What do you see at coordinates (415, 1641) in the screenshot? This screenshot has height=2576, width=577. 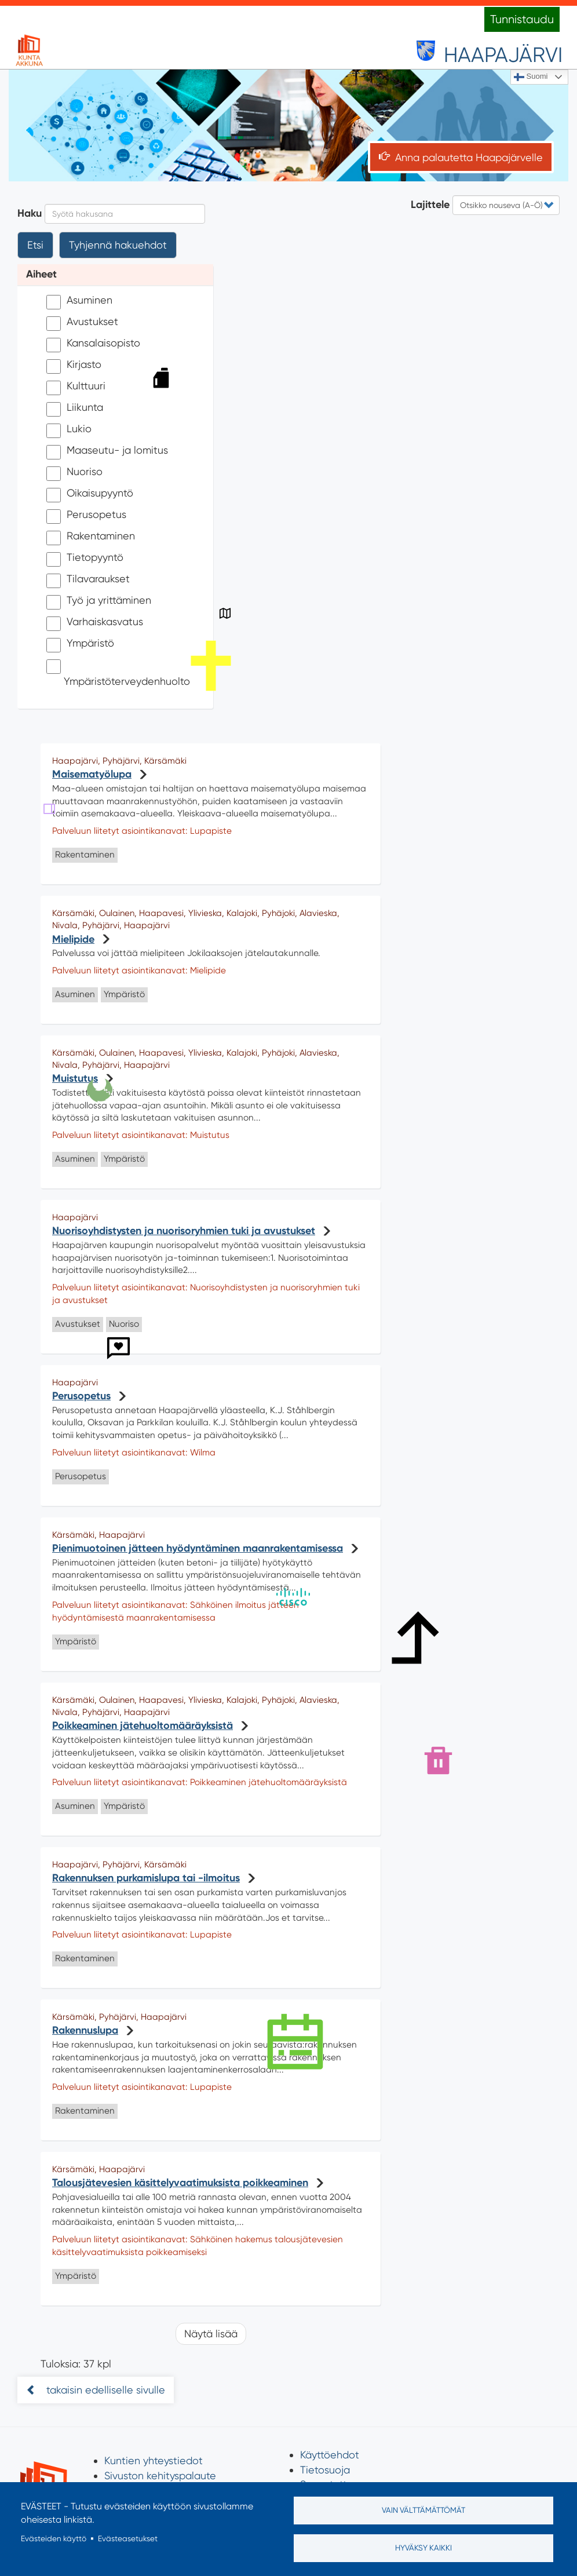 I see `turn right then continue forward` at bounding box center [415, 1641].